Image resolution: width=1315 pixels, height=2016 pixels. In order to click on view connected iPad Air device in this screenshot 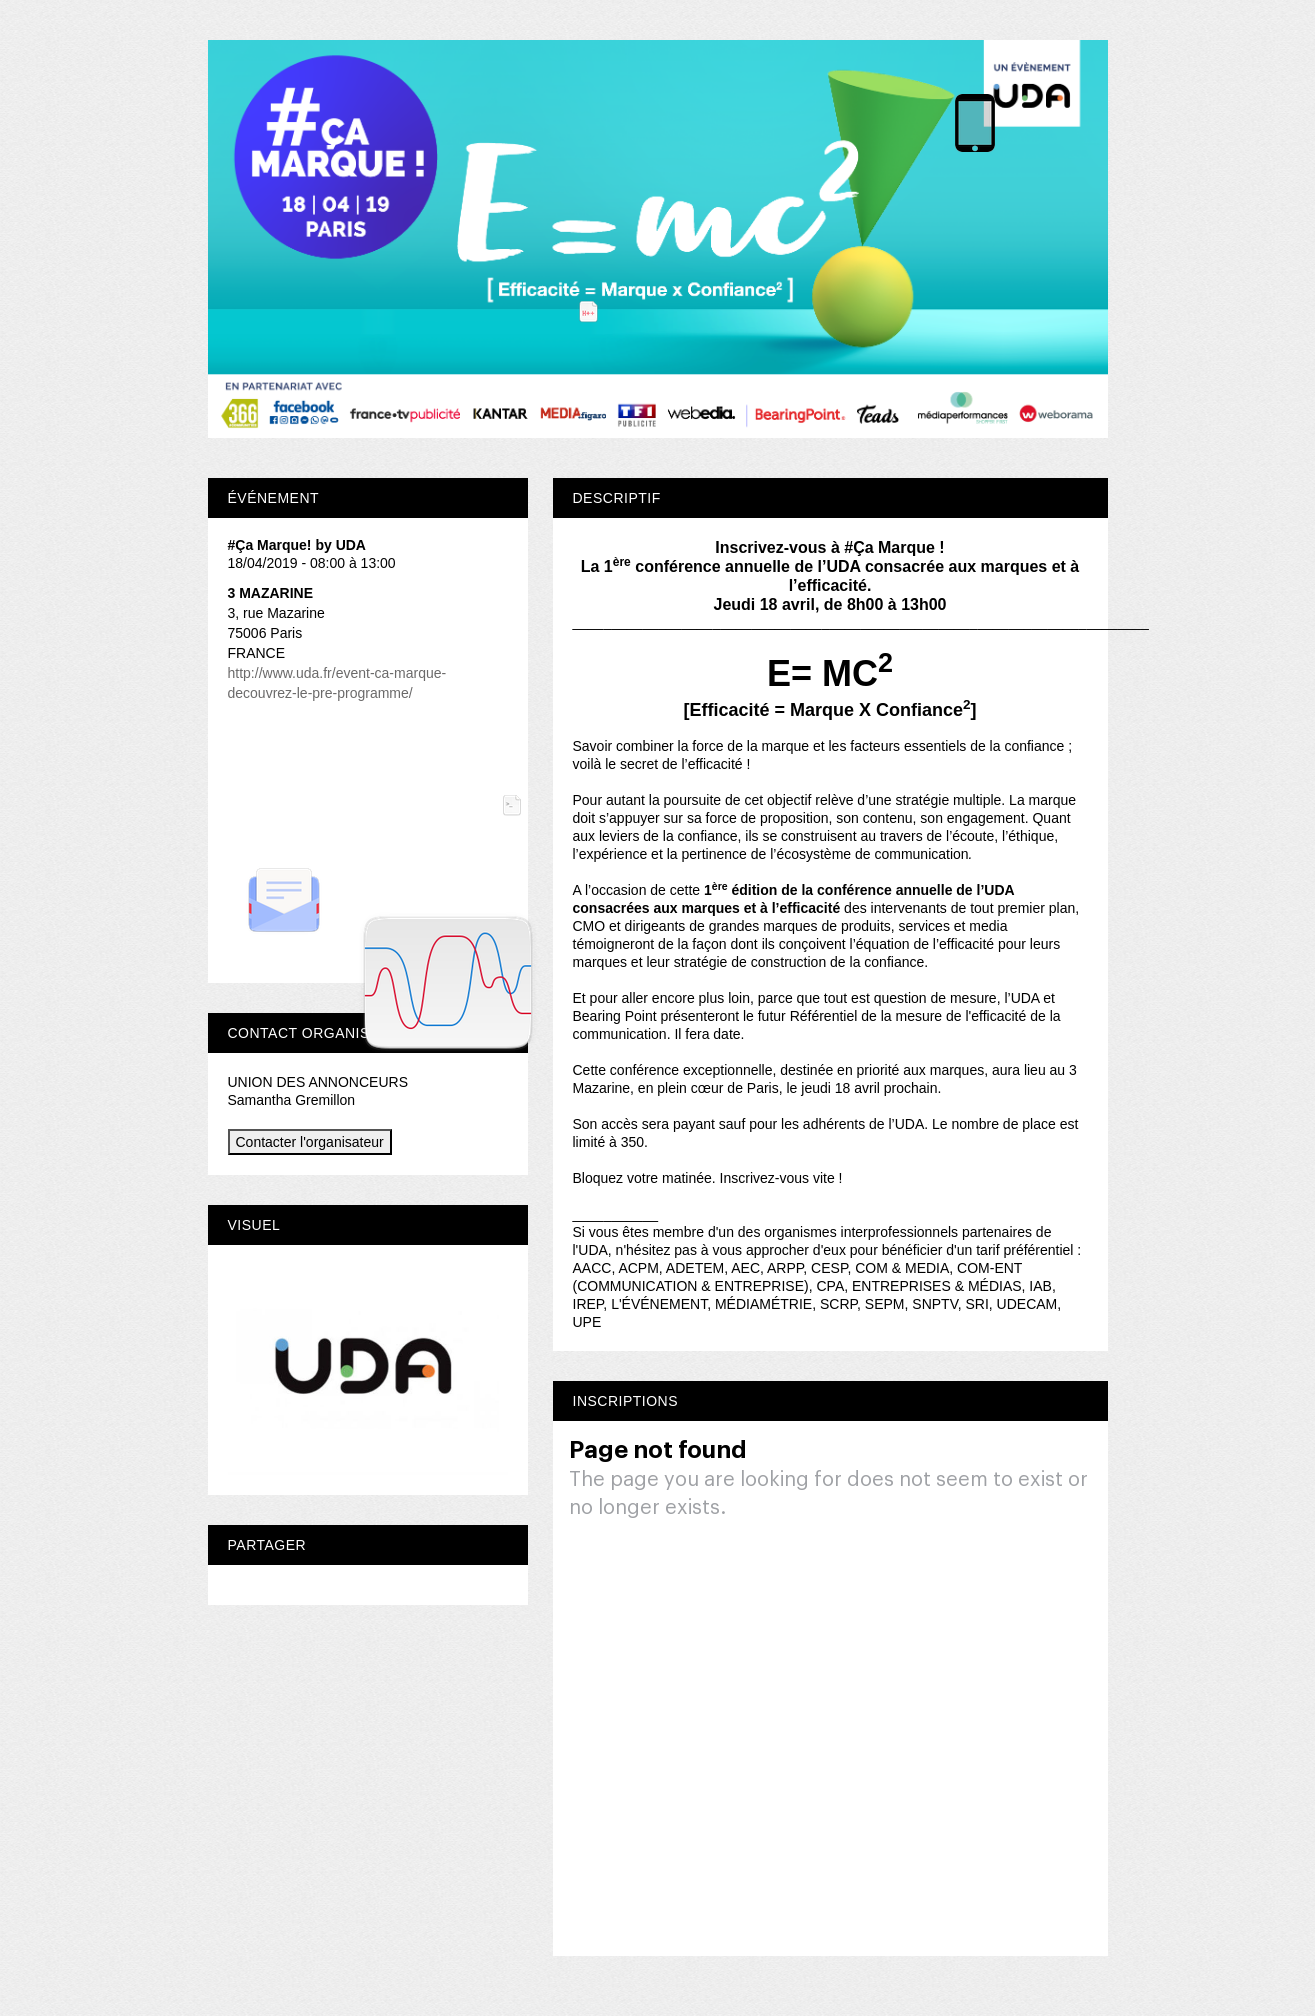, I will do `click(975, 123)`.